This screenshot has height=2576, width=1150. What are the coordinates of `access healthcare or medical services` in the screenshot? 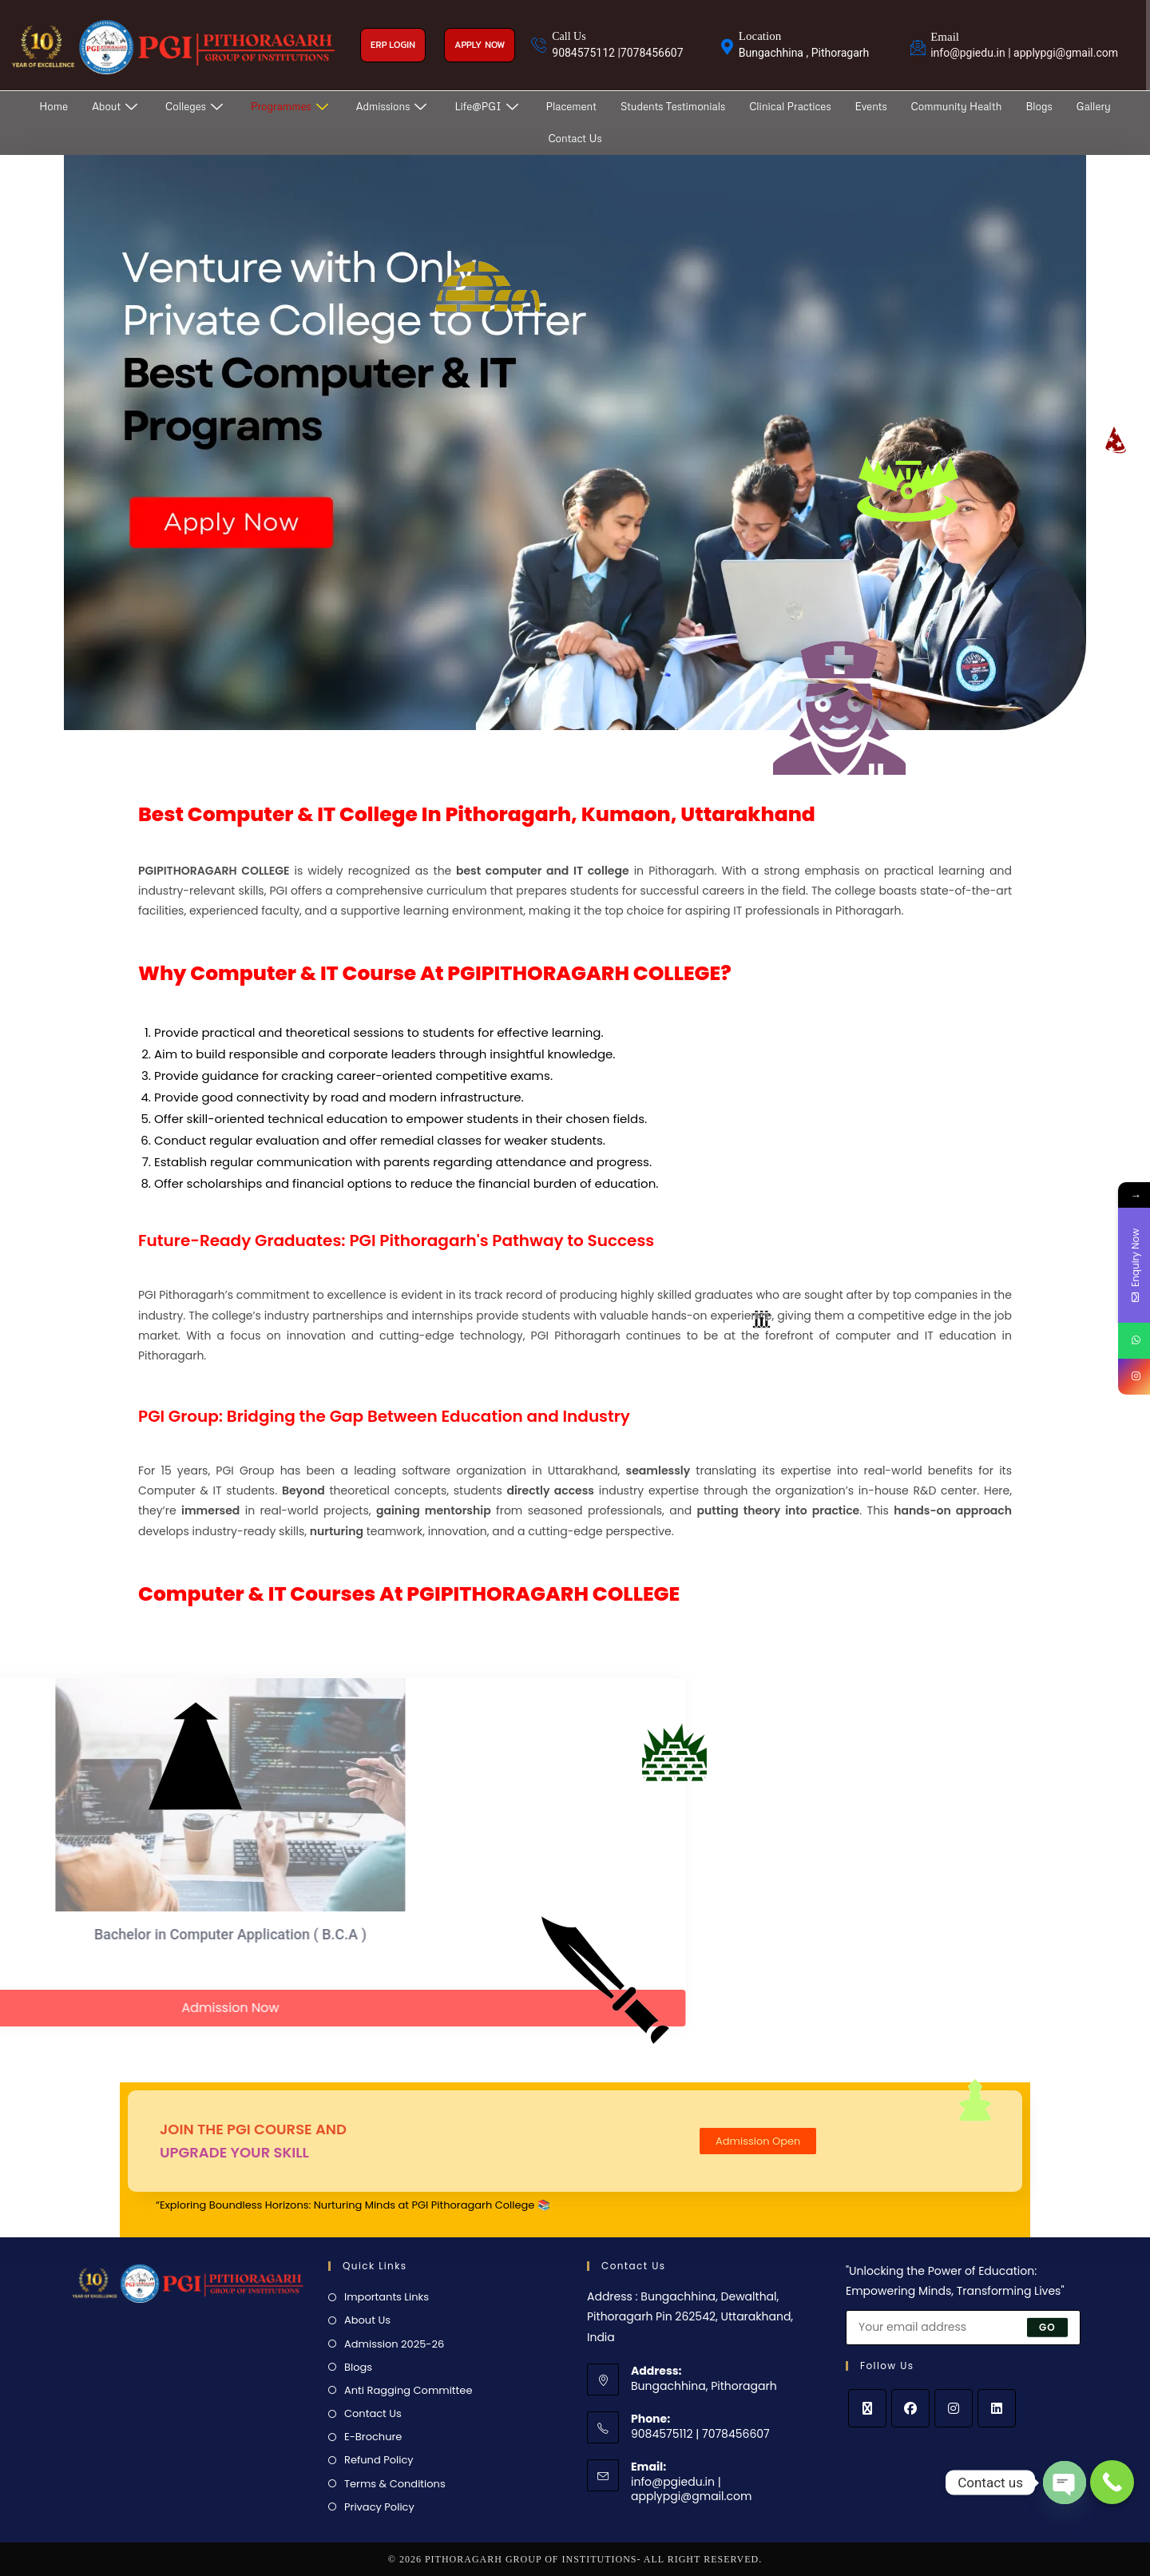 It's located at (839, 708).